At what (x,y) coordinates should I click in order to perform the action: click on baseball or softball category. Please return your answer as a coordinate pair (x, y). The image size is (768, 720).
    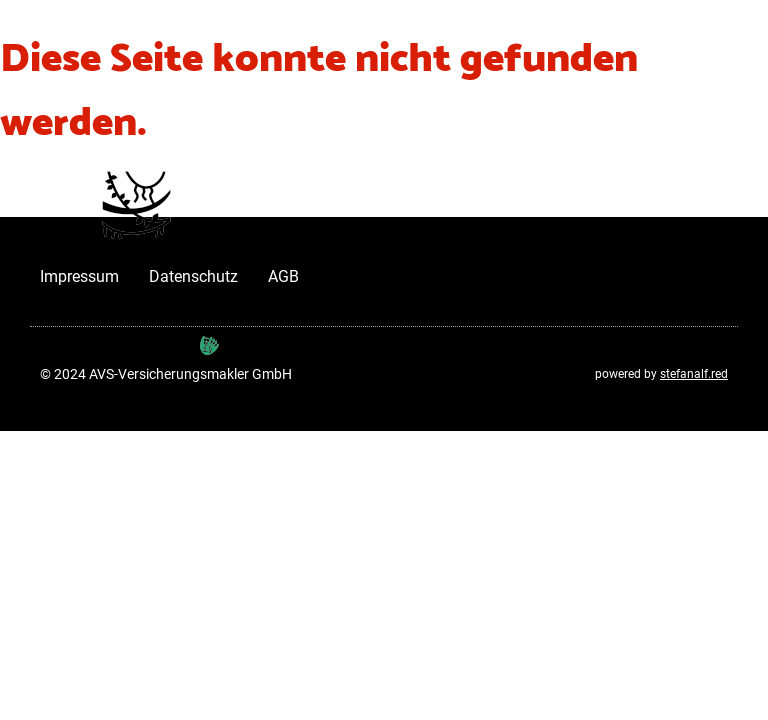
    Looking at the image, I should click on (209, 345).